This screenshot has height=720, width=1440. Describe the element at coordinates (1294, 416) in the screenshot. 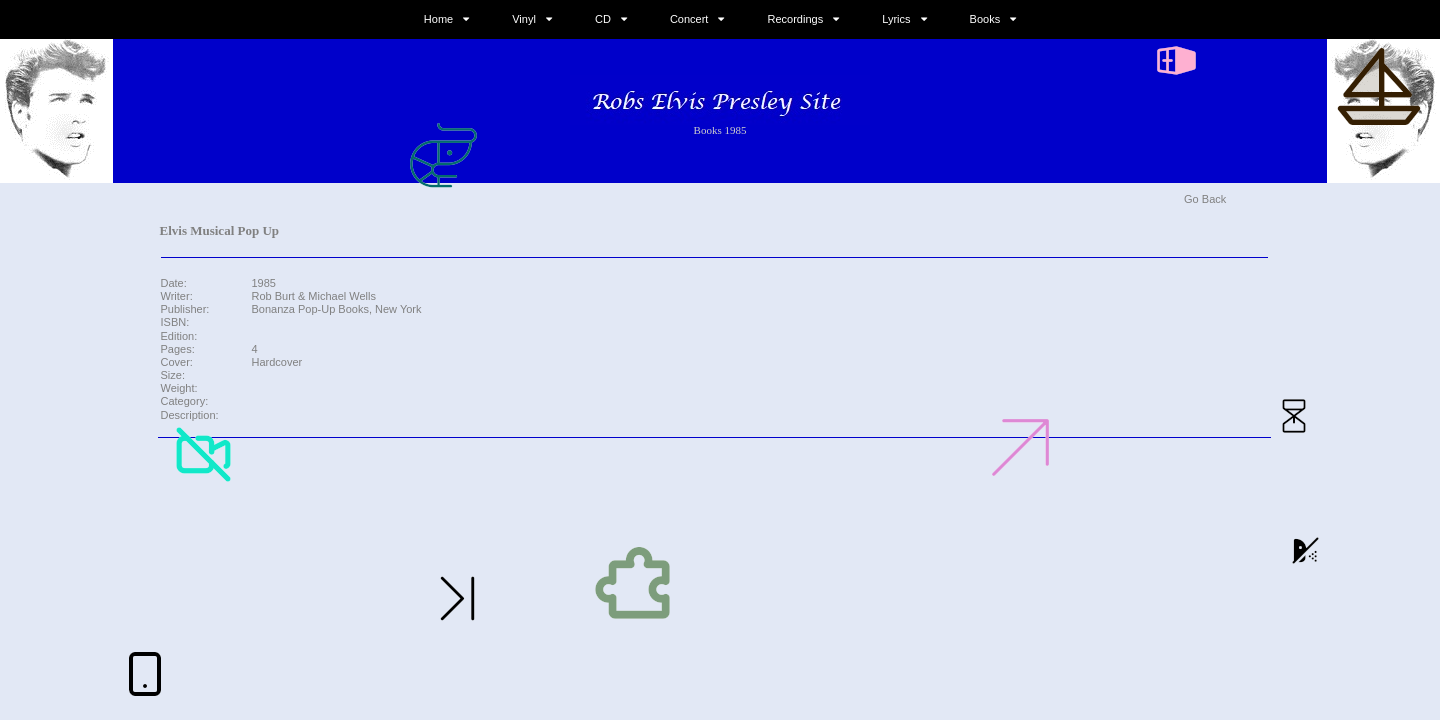

I see `indicates a process is in progress` at that location.